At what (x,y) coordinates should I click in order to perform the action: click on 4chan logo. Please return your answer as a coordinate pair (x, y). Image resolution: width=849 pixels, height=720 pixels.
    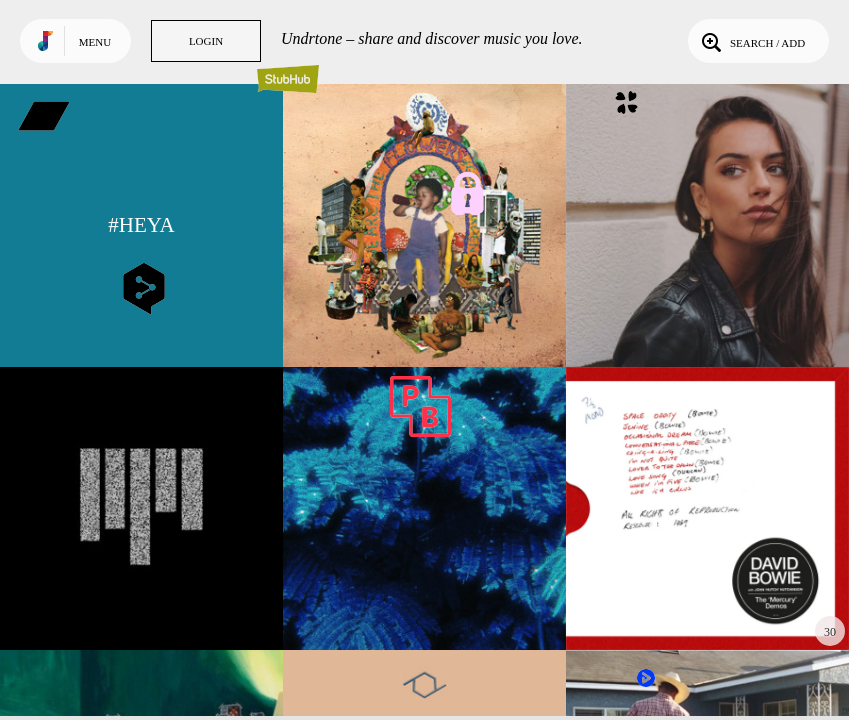
    Looking at the image, I should click on (626, 102).